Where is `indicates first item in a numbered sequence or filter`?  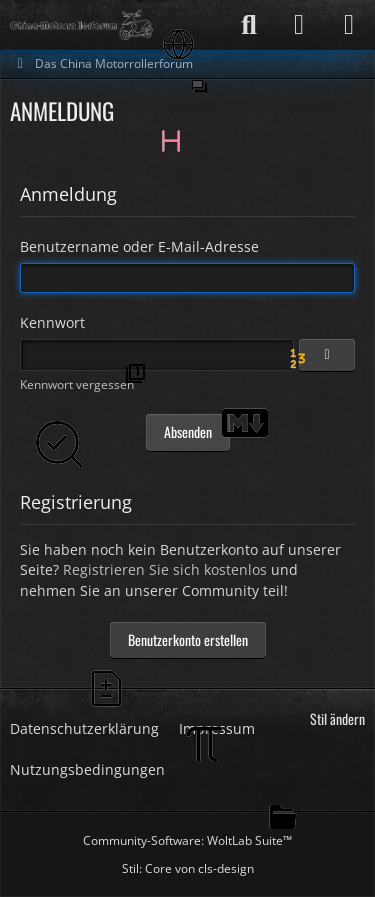
indicates first item in a numbered sequence or filter is located at coordinates (135, 373).